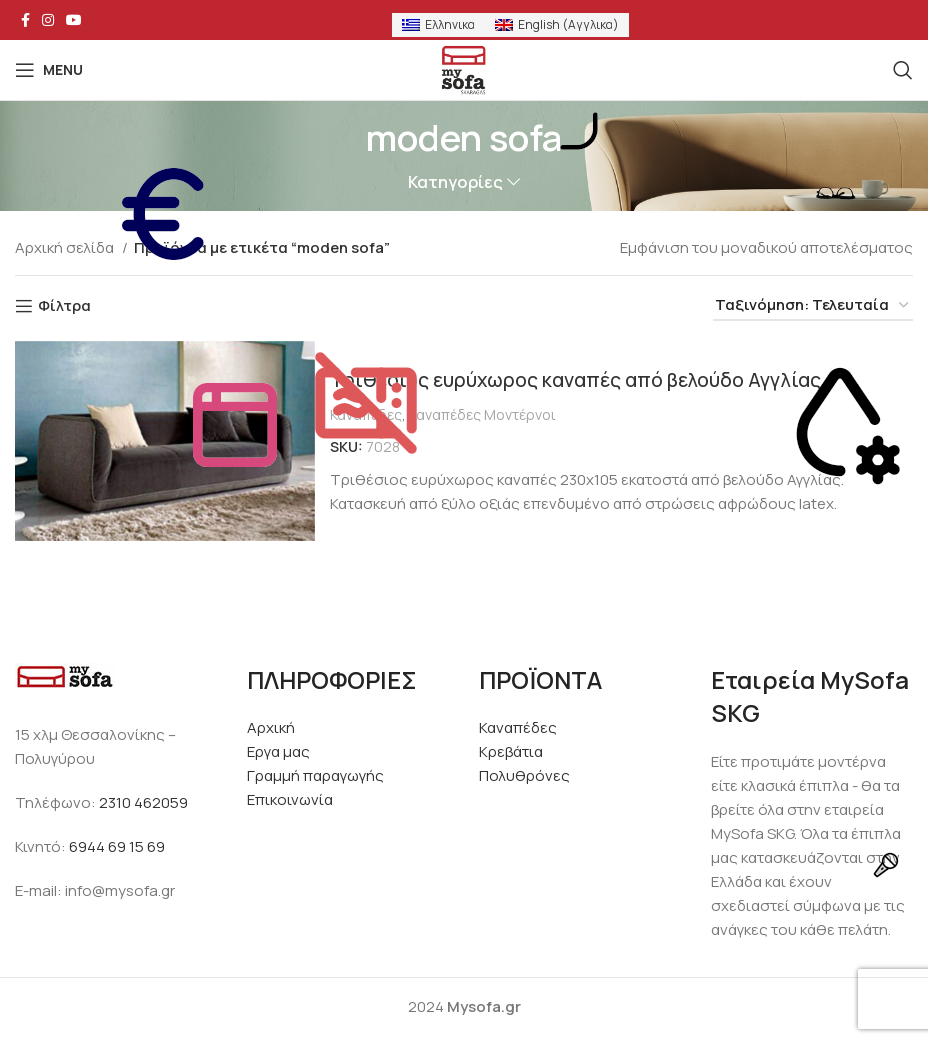 The image size is (928, 1043). I want to click on microwave is currently disabled or off, so click(366, 403).